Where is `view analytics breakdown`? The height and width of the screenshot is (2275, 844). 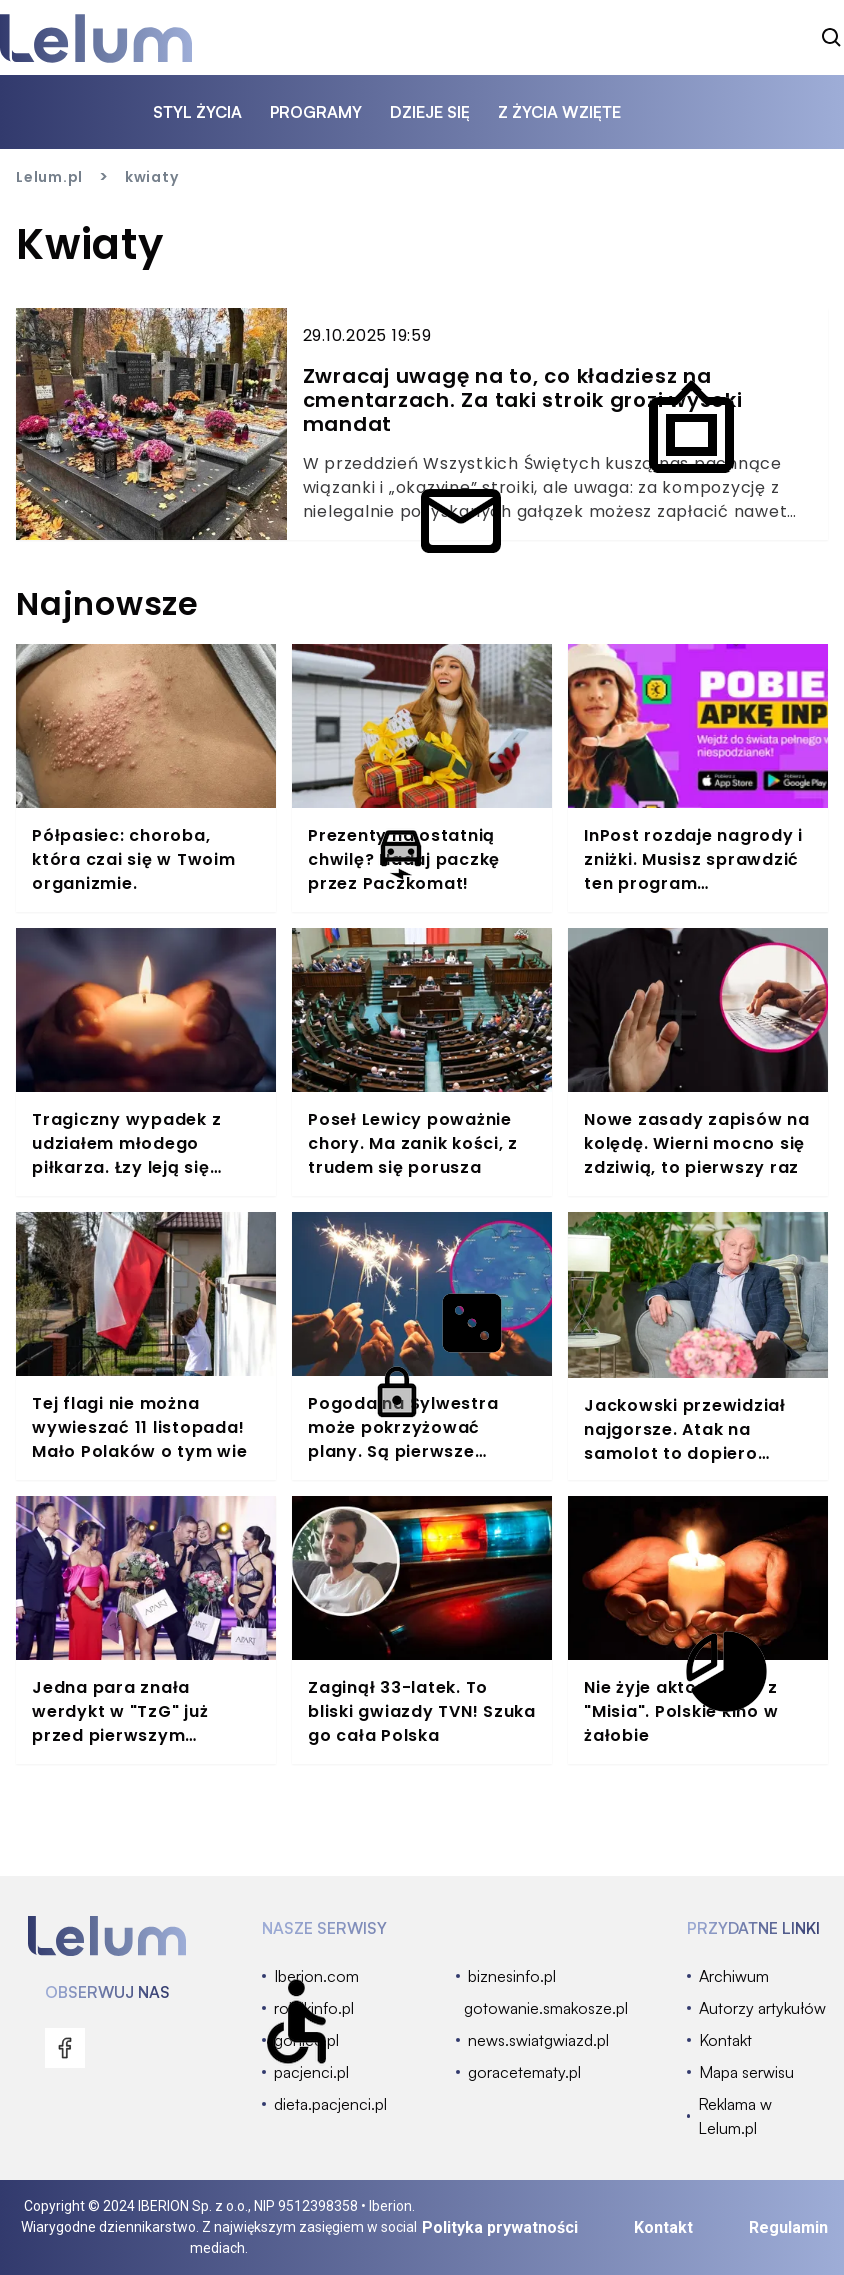 view analytics breakdown is located at coordinates (726, 1671).